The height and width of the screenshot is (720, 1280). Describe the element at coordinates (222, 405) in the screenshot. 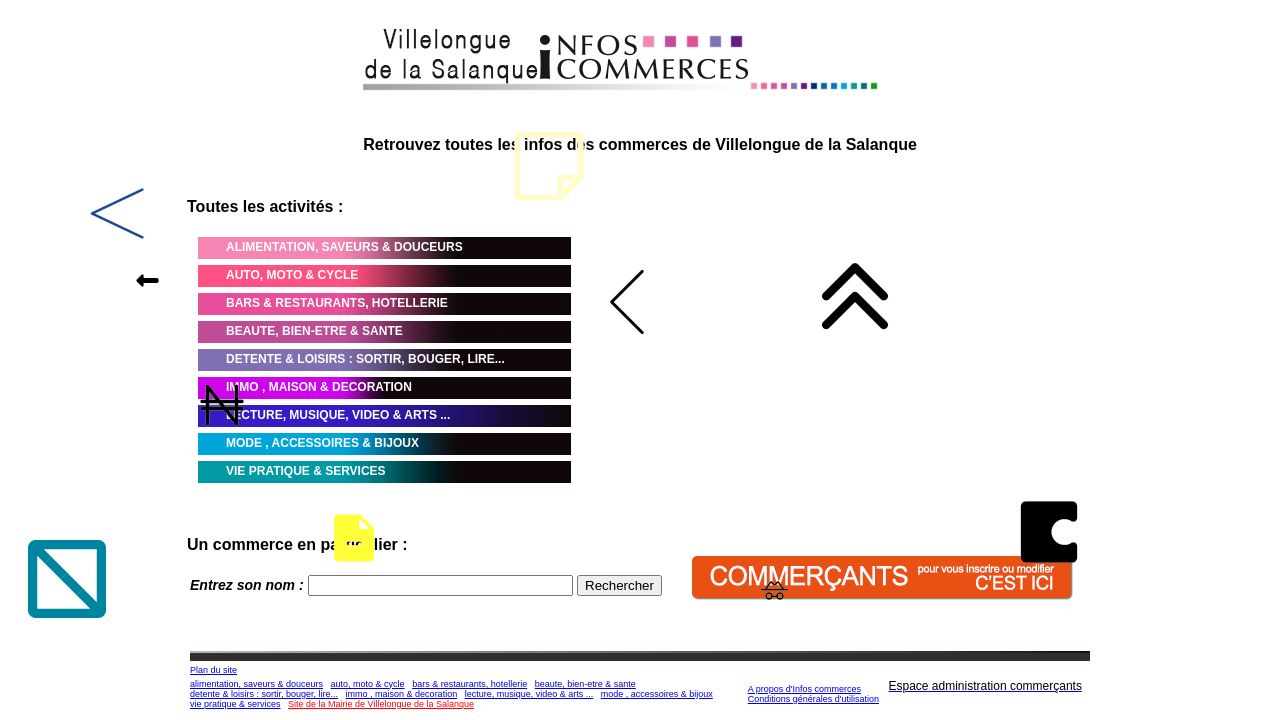

I see `view or select Nigerian naira currency` at that location.